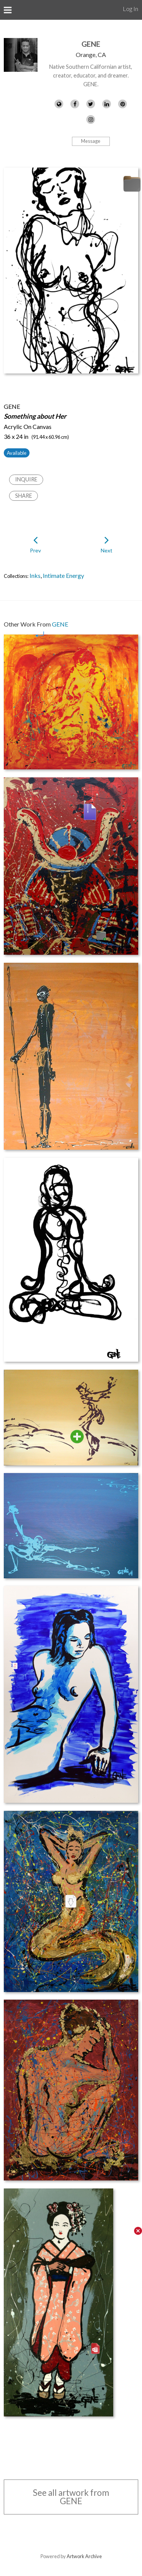 This screenshot has height=2576, width=142. Describe the element at coordinates (138, 2231) in the screenshot. I see `cancel the current action or operation` at that location.